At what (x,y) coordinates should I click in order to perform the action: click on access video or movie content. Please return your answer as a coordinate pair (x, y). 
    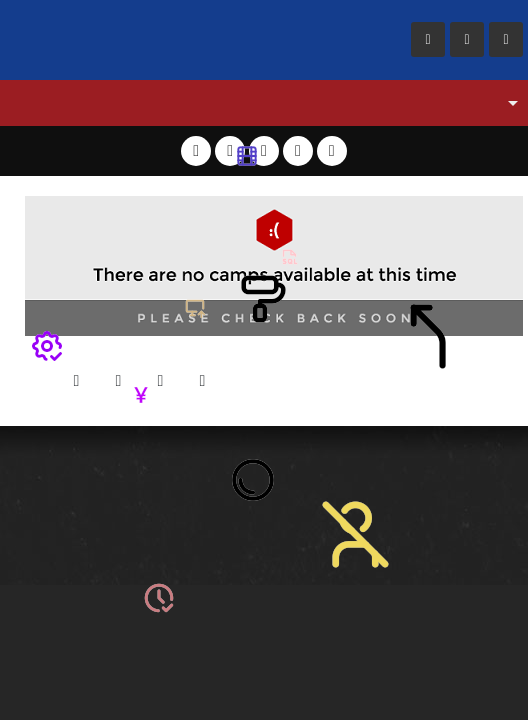
    Looking at the image, I should click on (247, 156).